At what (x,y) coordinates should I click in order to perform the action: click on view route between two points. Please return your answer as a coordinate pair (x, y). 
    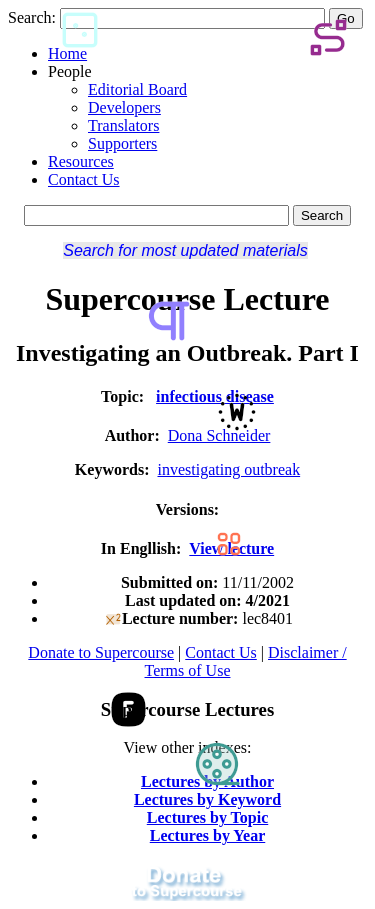
    Looking at the image, I should click on (328, 37).